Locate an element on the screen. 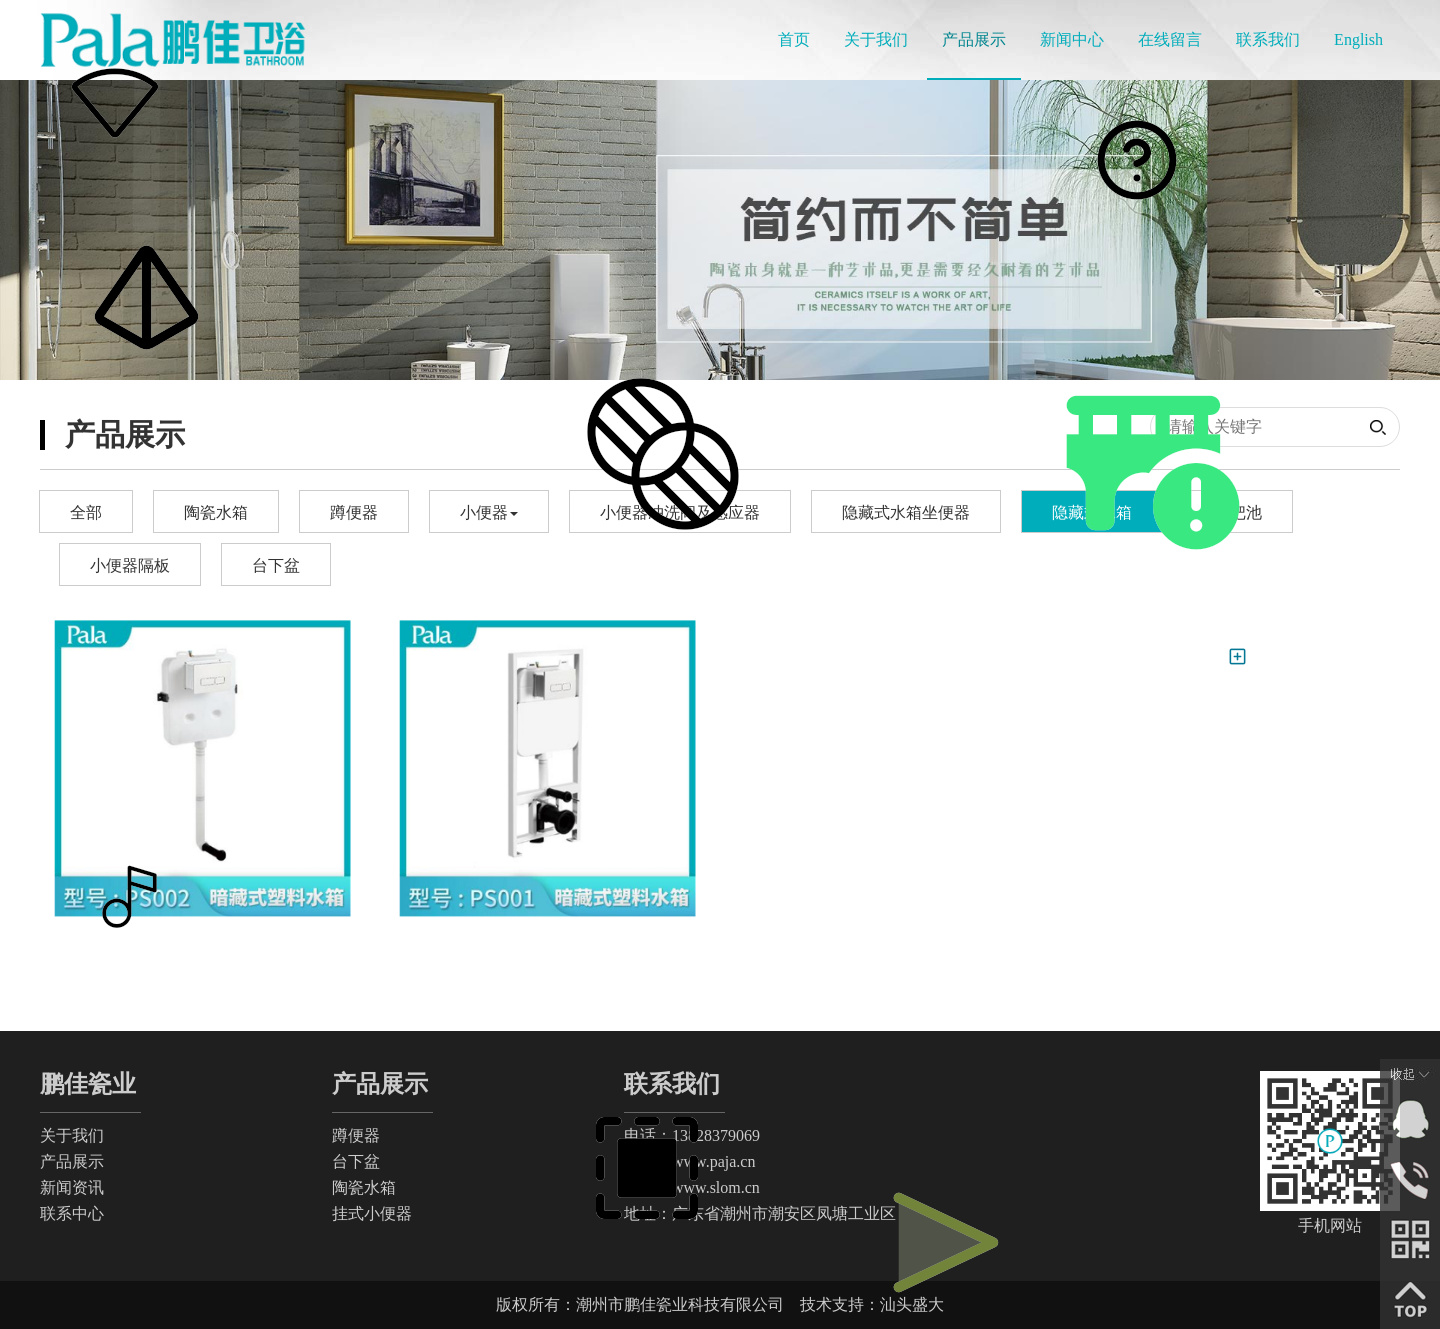  exclude overlapping elements from selection is located at coordinates (663, 454).